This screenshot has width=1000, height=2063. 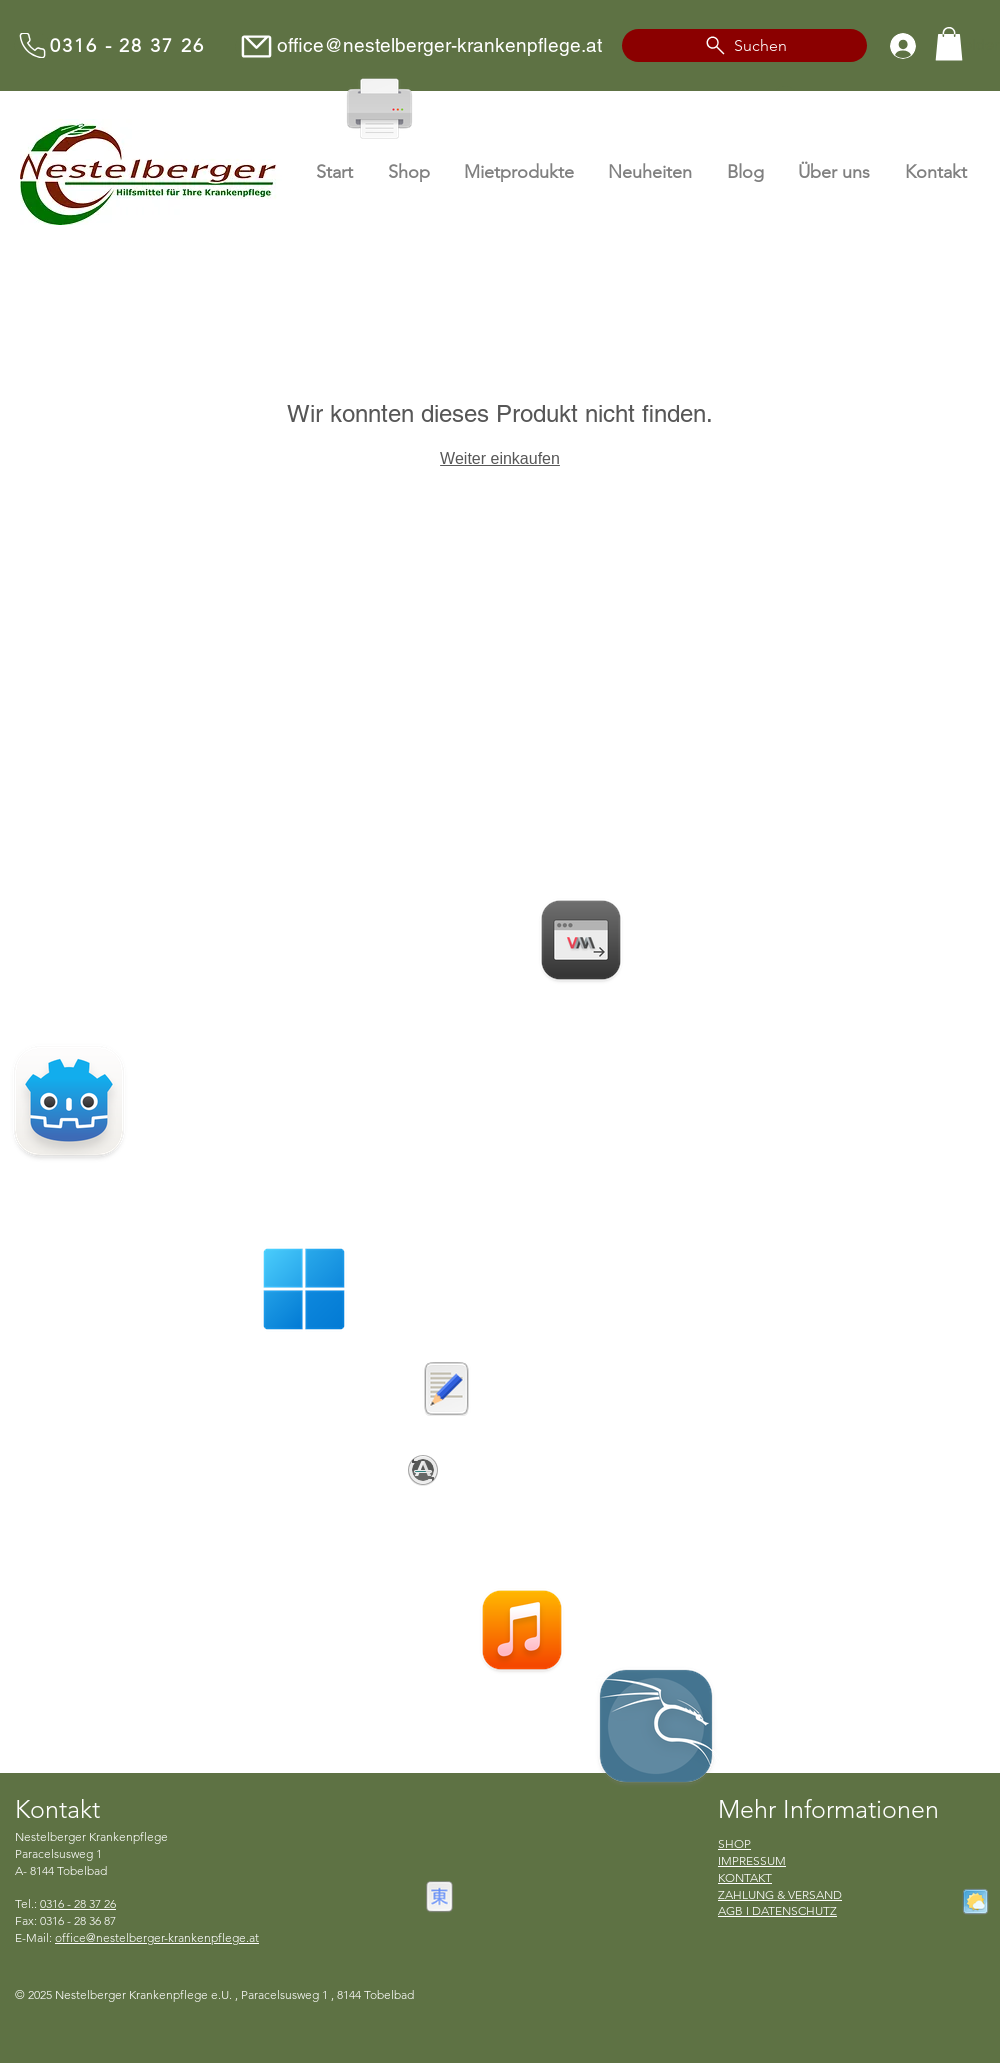 I want to click on open godot game engine, so click(x=69, y=1101).